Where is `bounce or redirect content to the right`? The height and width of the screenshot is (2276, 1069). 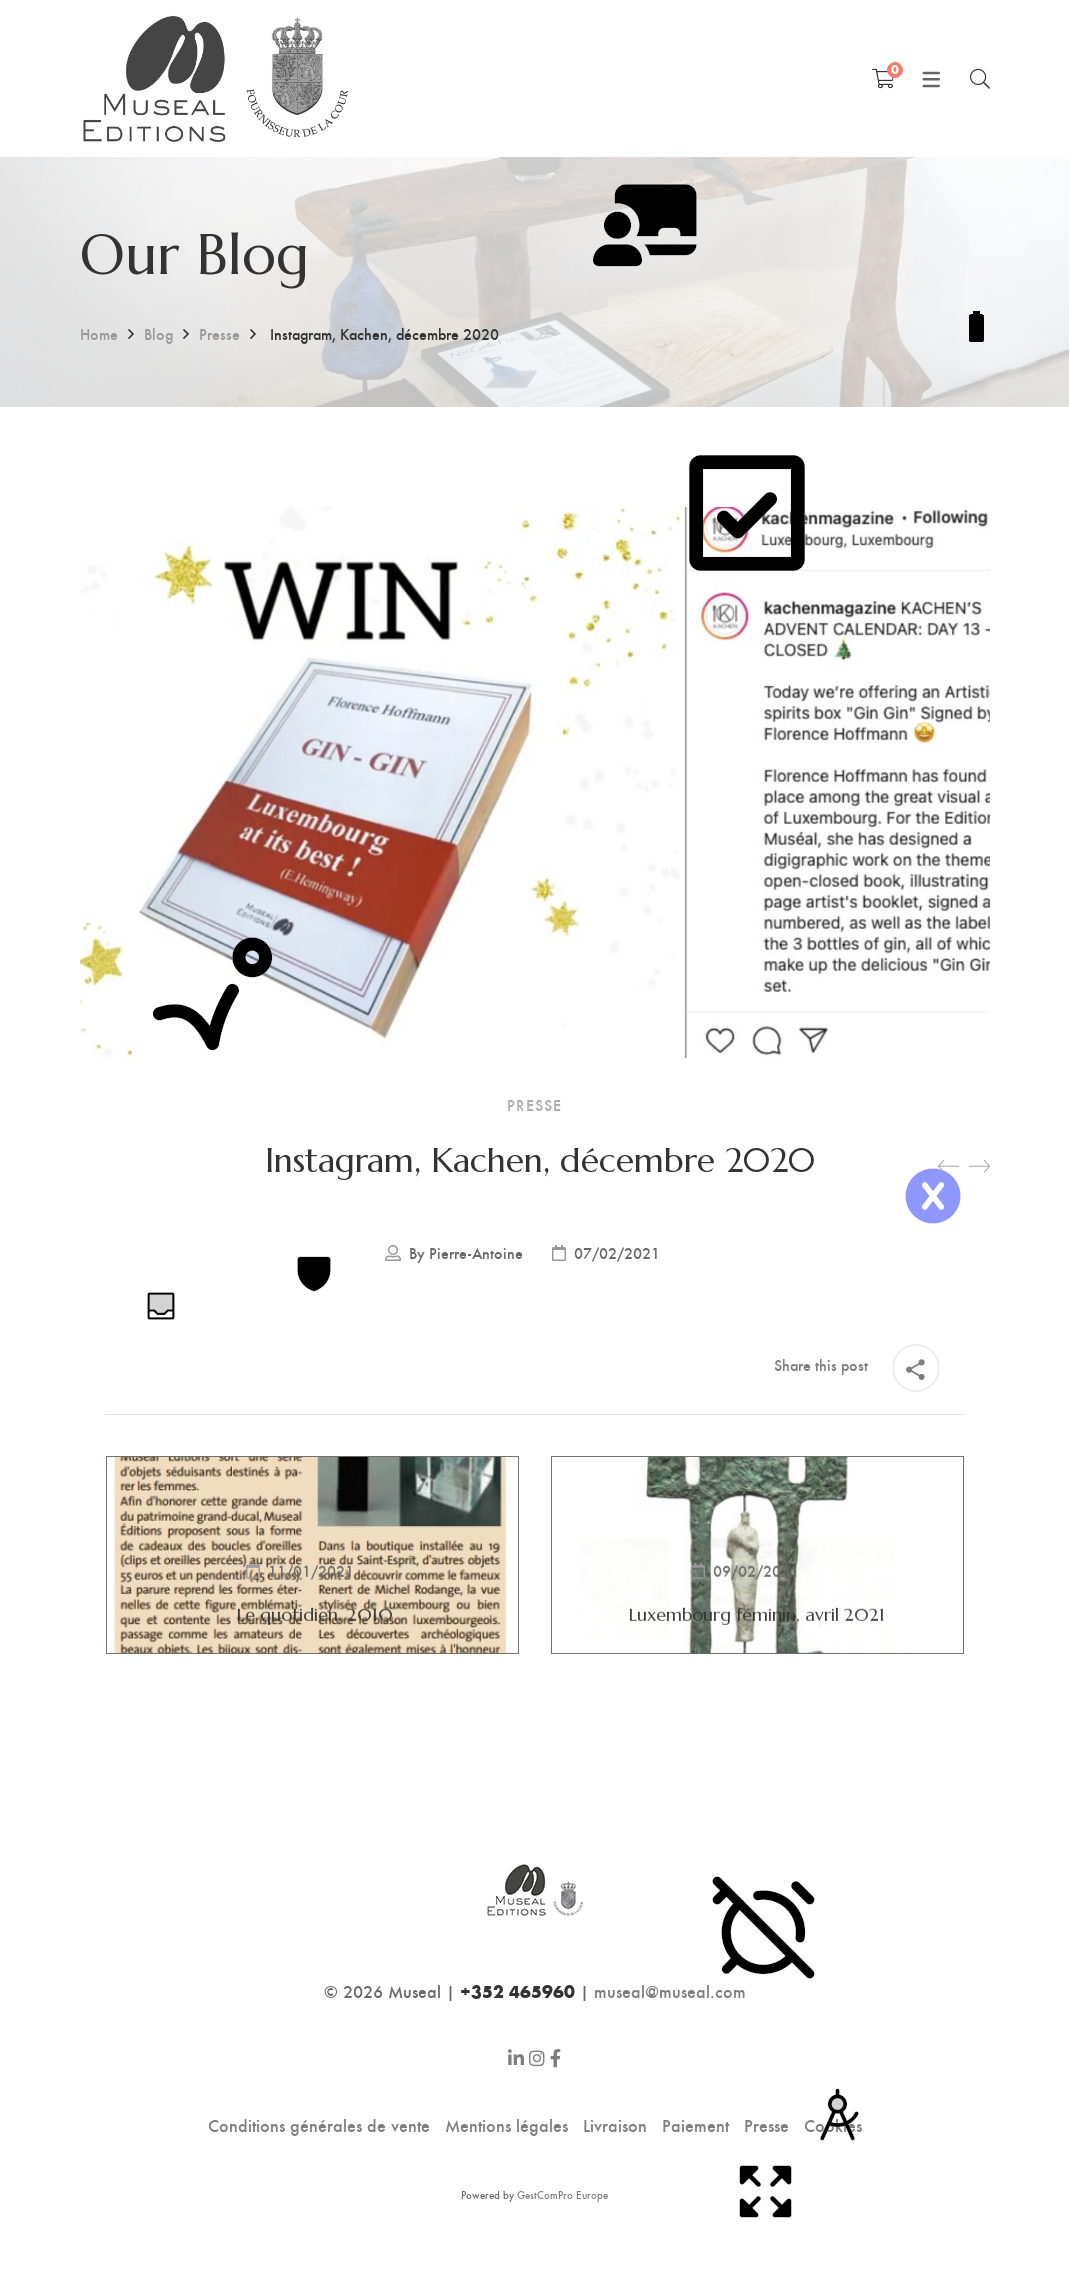 bounce or redirect content to the right is located at coordinates (212, 990).